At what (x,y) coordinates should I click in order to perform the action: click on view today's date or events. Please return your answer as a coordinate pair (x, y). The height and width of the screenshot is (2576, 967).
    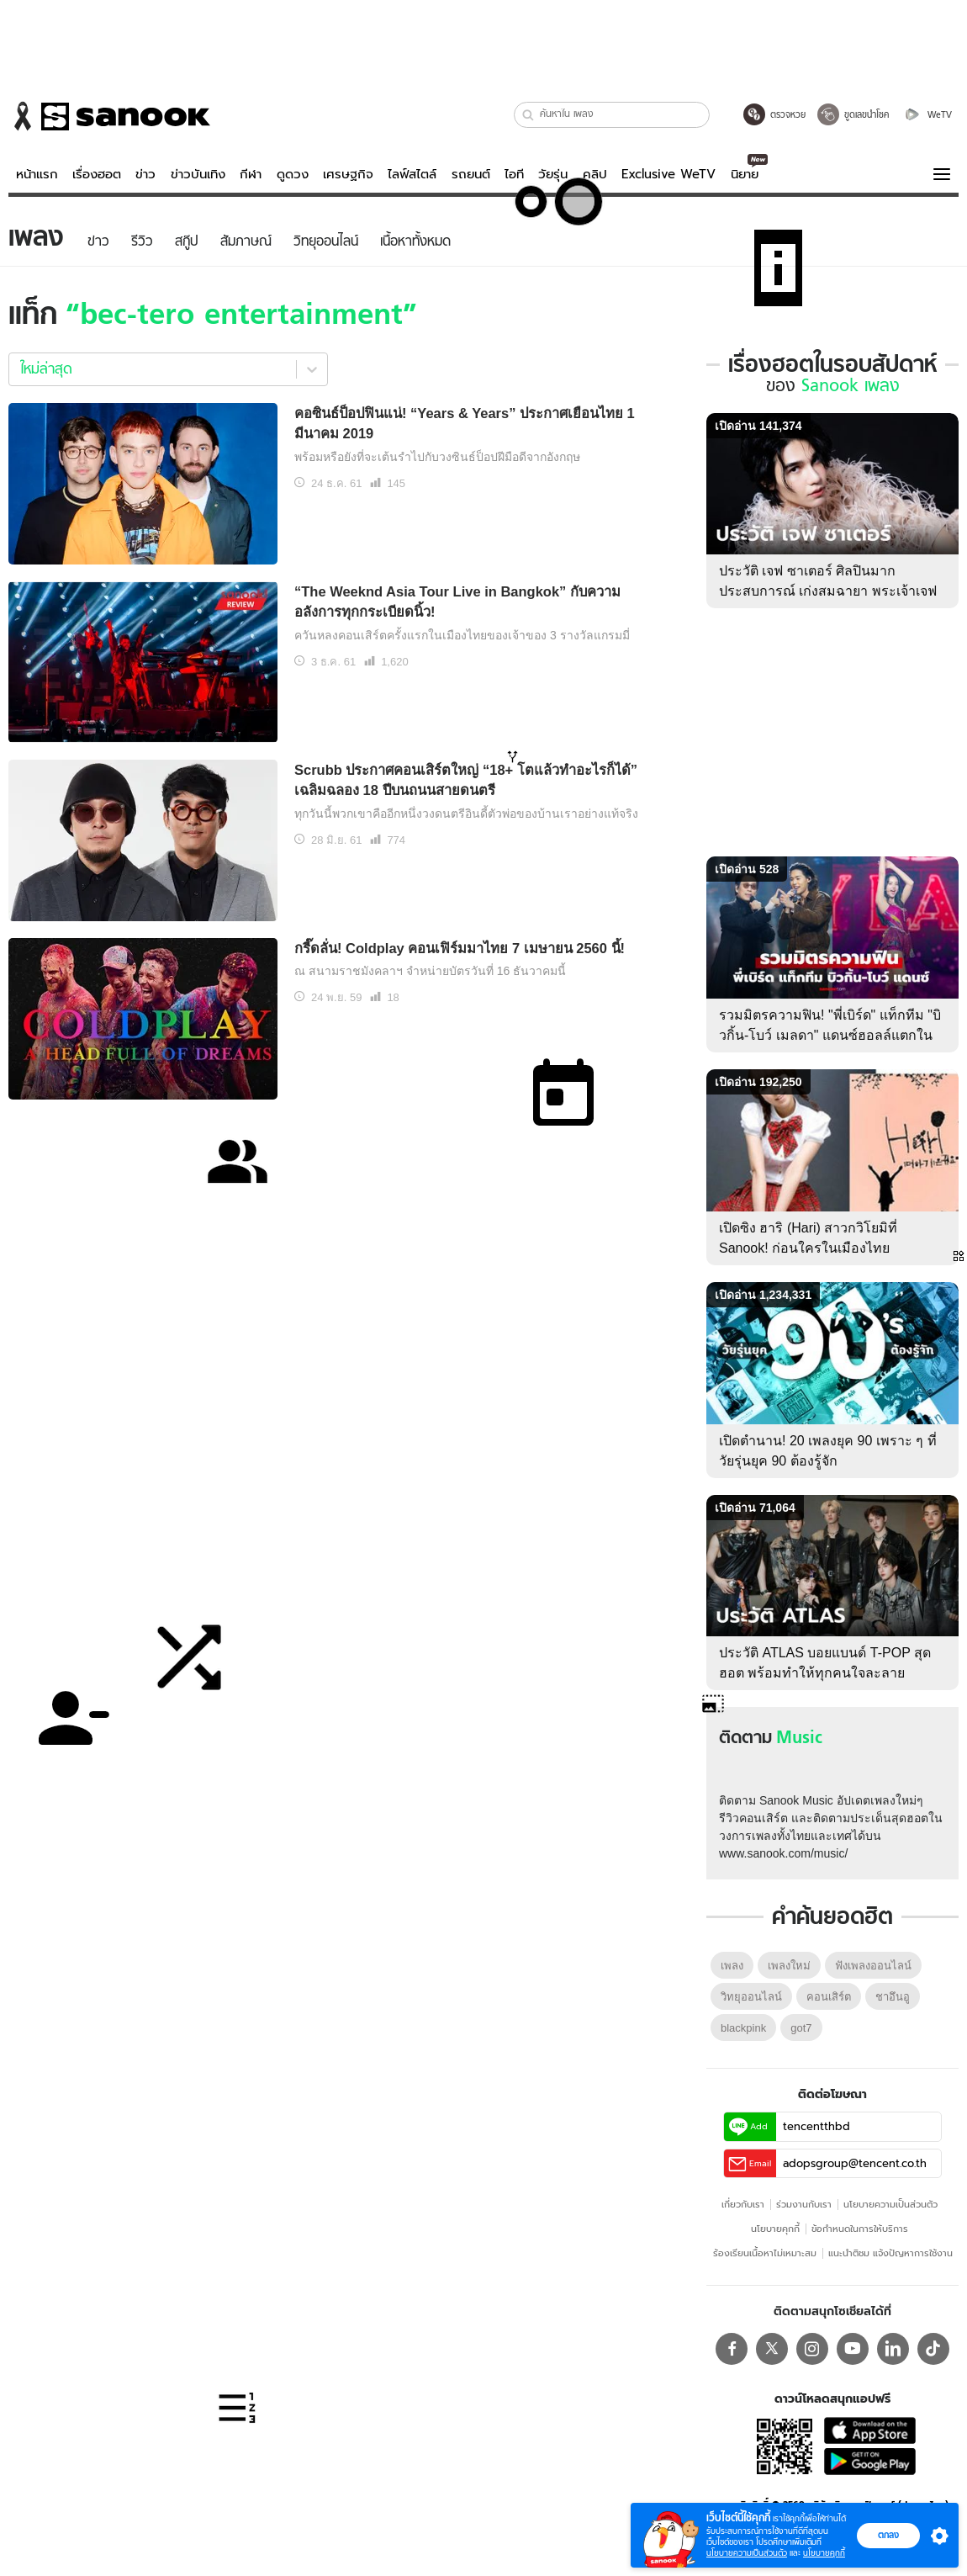
    Looking at the image, I should click on (563, 1095).